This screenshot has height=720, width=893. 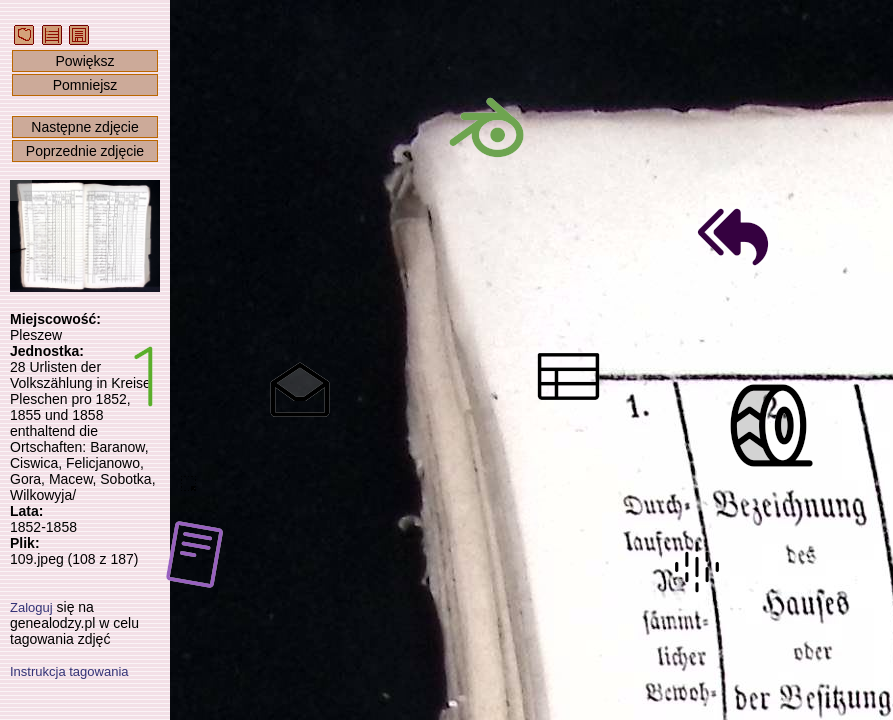 I want to click on view your resume or CV, so click(x=194, y=554).